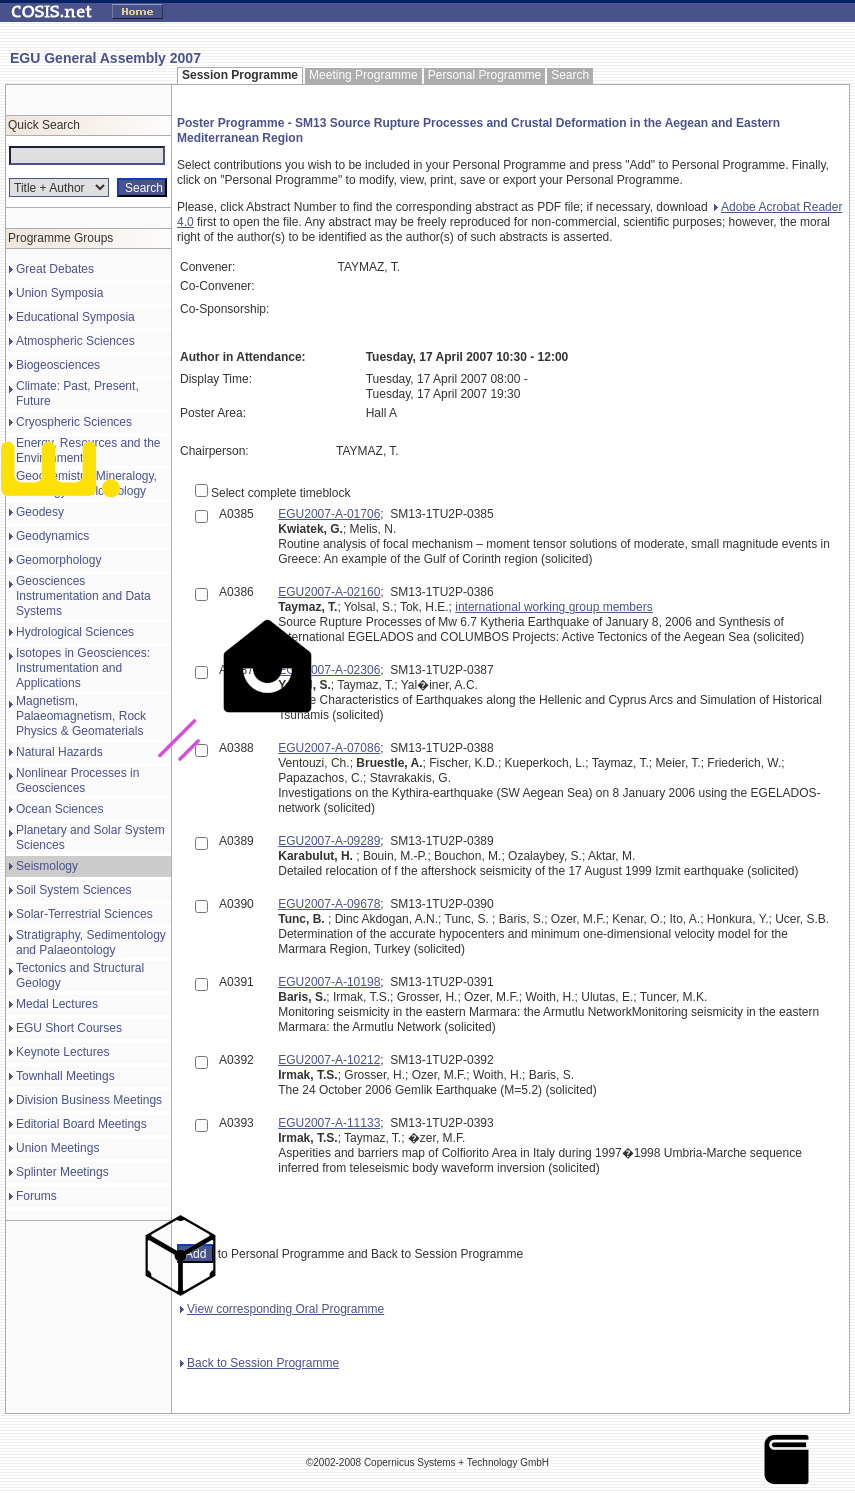 The width and height of the screenshot is (855, 1493). I want to click on return to home screen, so click(267, 668).